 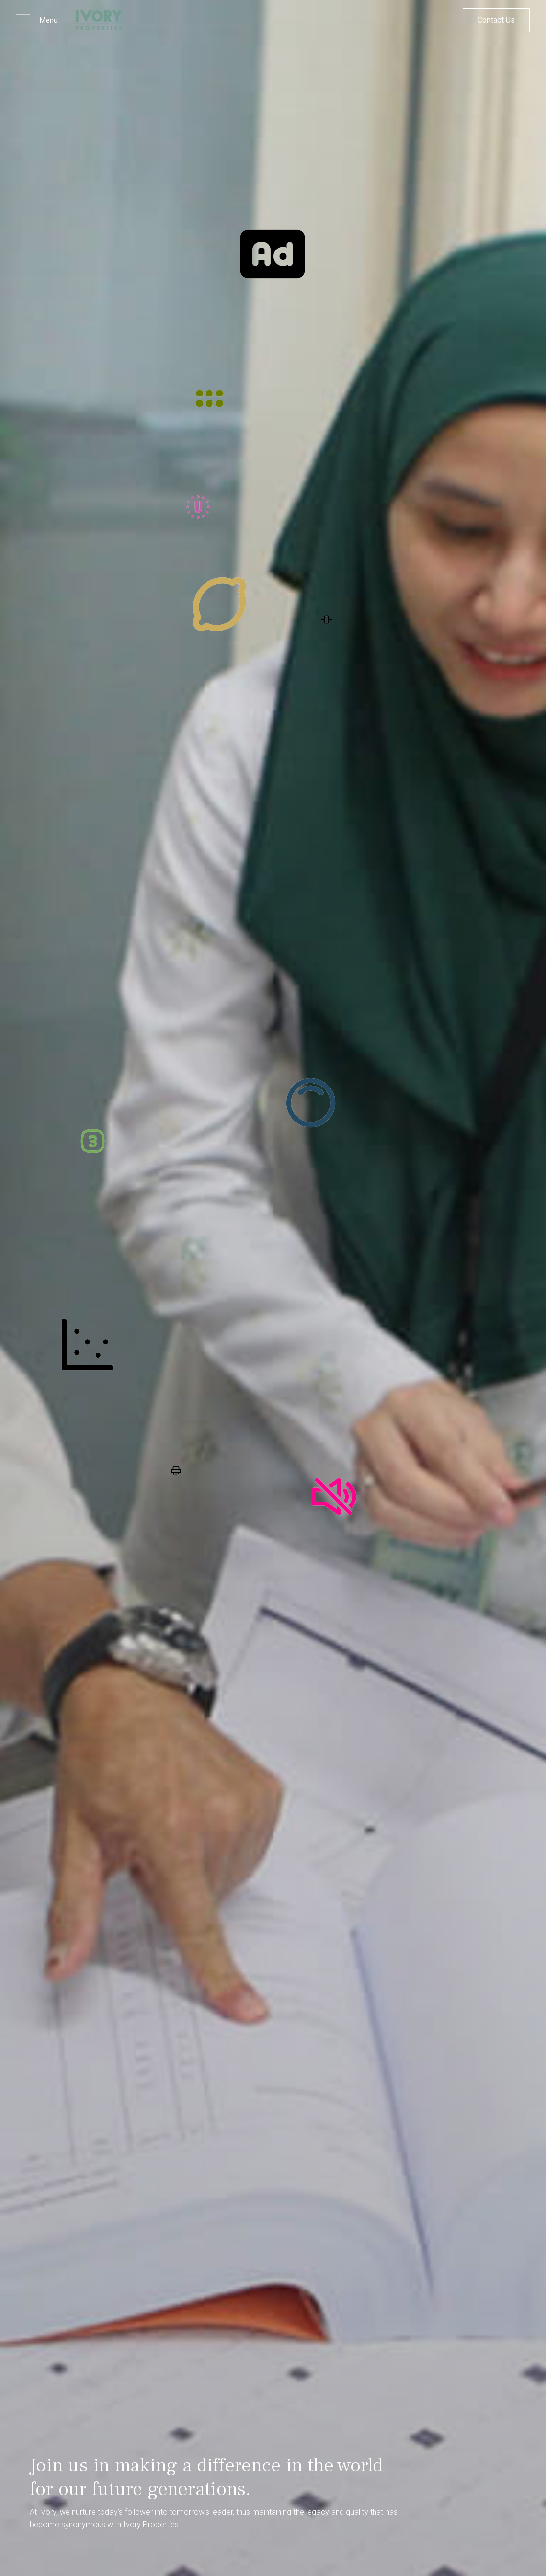 What do you see at coordinates (219, 604) in the screenshot?
I see `indicates citrus or lemon flavor` at bounding box center [219, 604].